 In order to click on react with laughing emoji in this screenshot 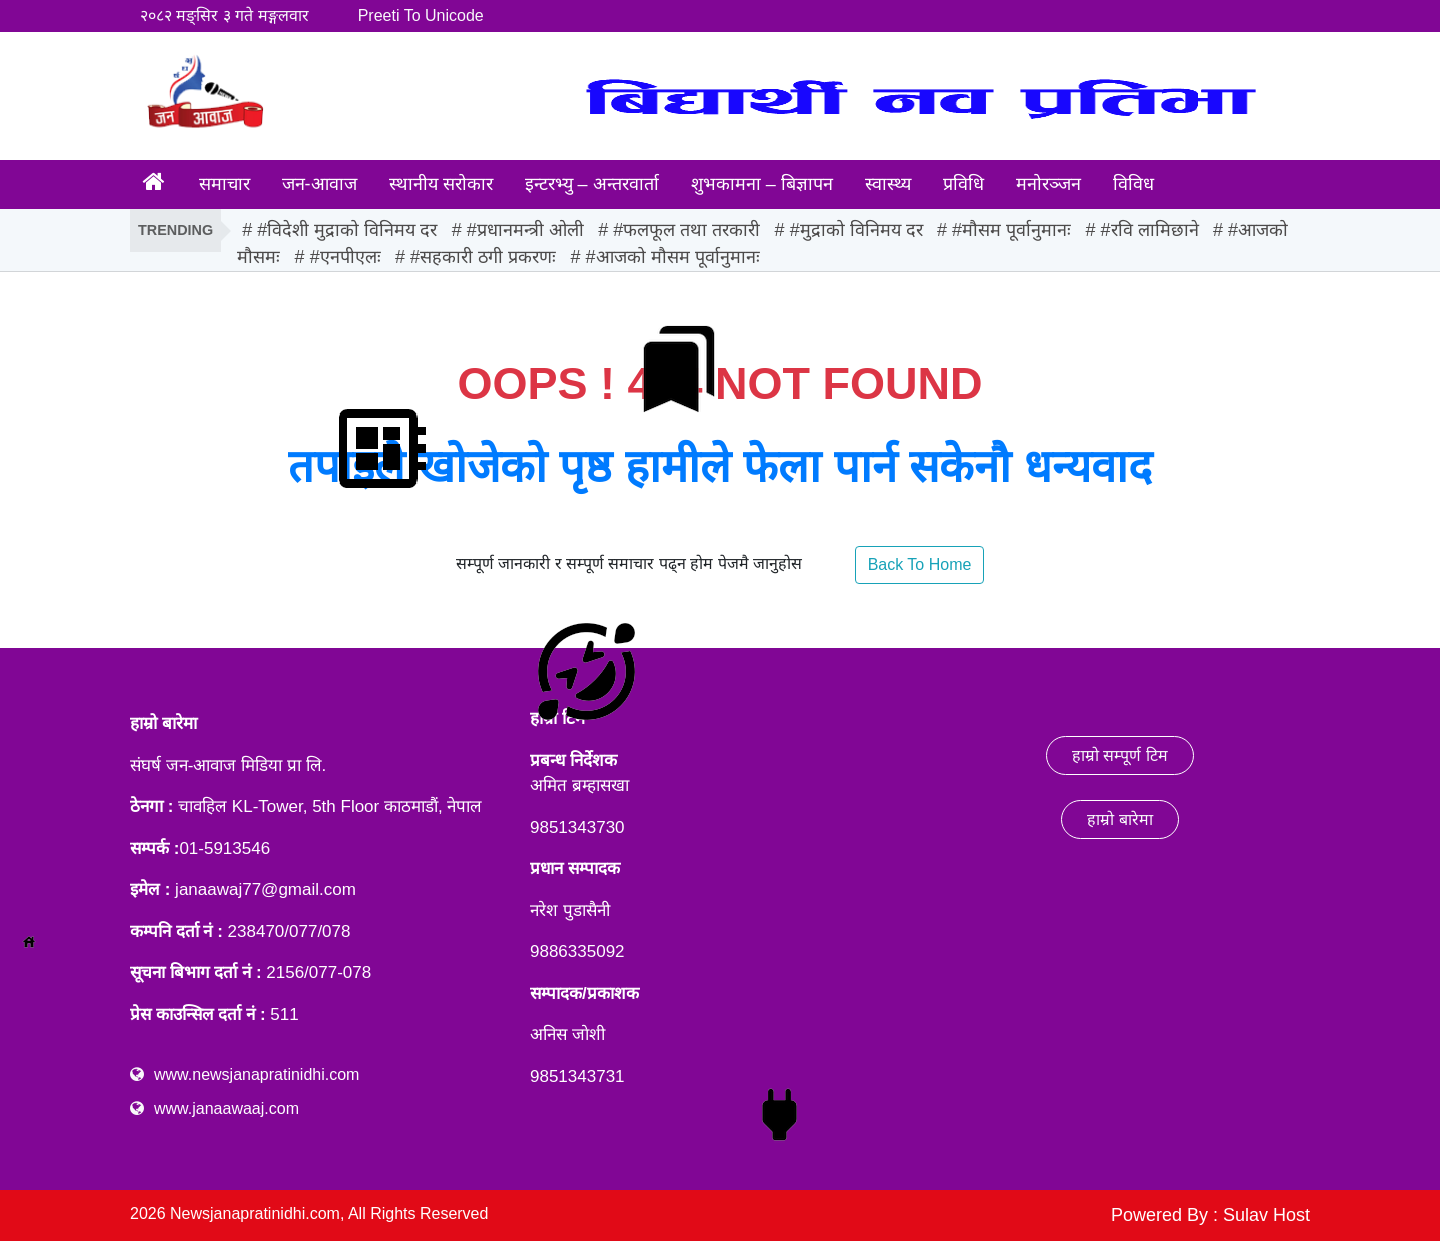, I will do `click(586, 671)`.